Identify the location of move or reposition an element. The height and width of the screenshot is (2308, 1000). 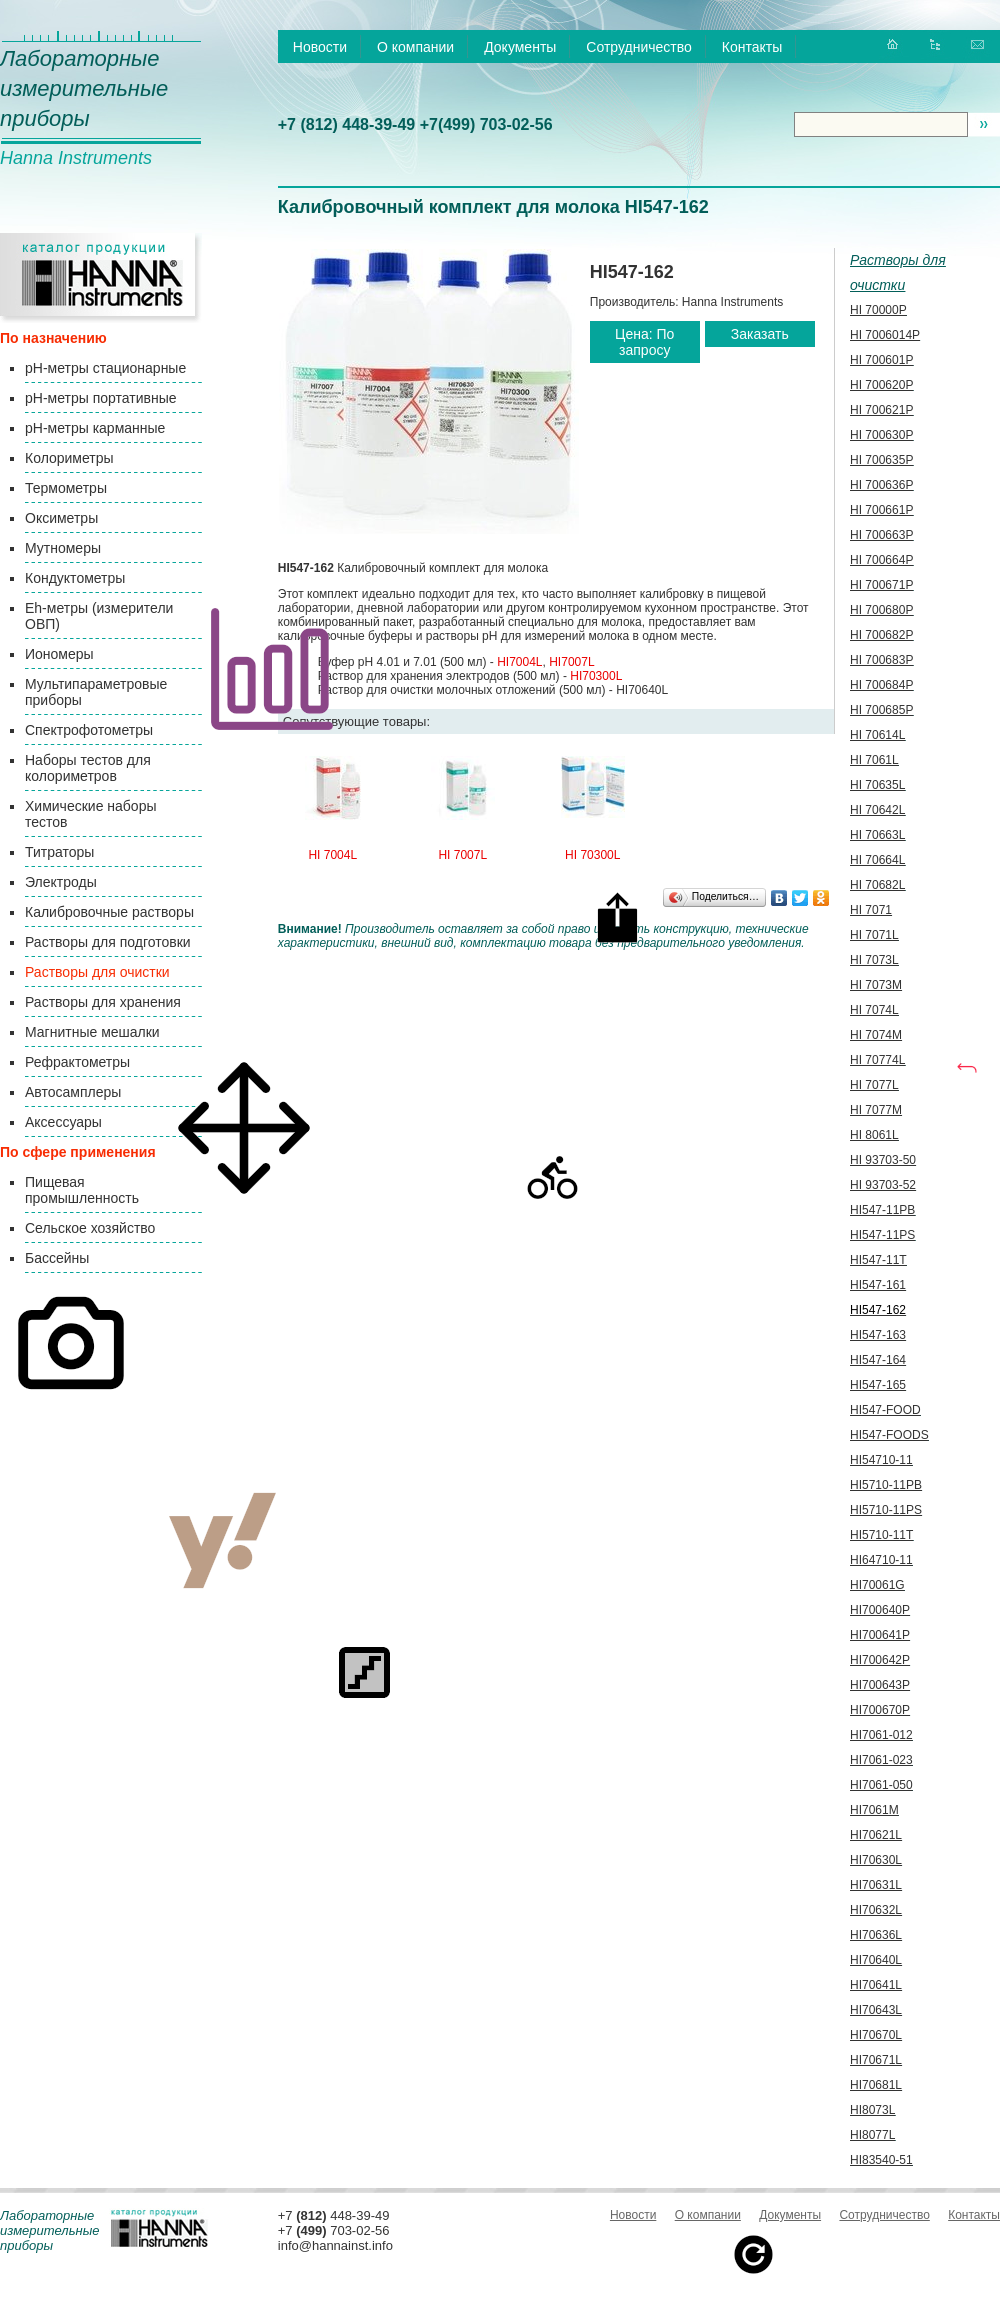
(244, 1128).